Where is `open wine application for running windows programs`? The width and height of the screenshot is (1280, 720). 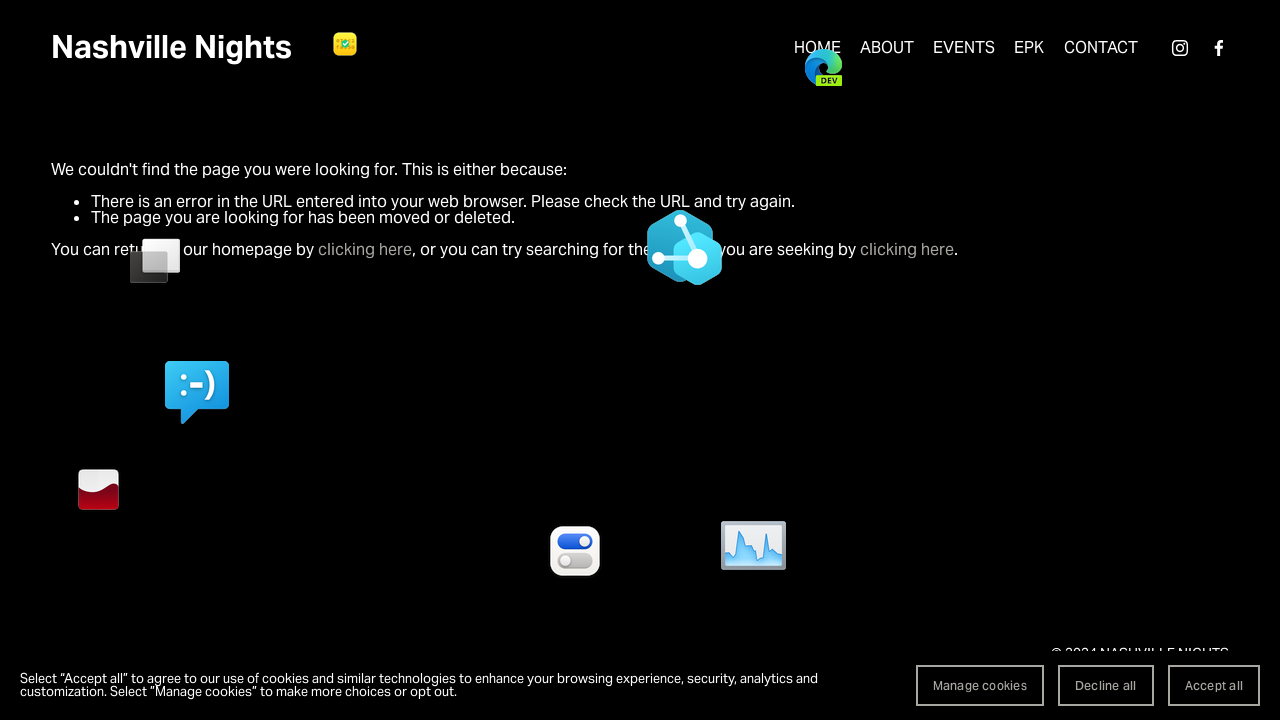
open wine application for running windows programs is located at coordinates (98, 489).